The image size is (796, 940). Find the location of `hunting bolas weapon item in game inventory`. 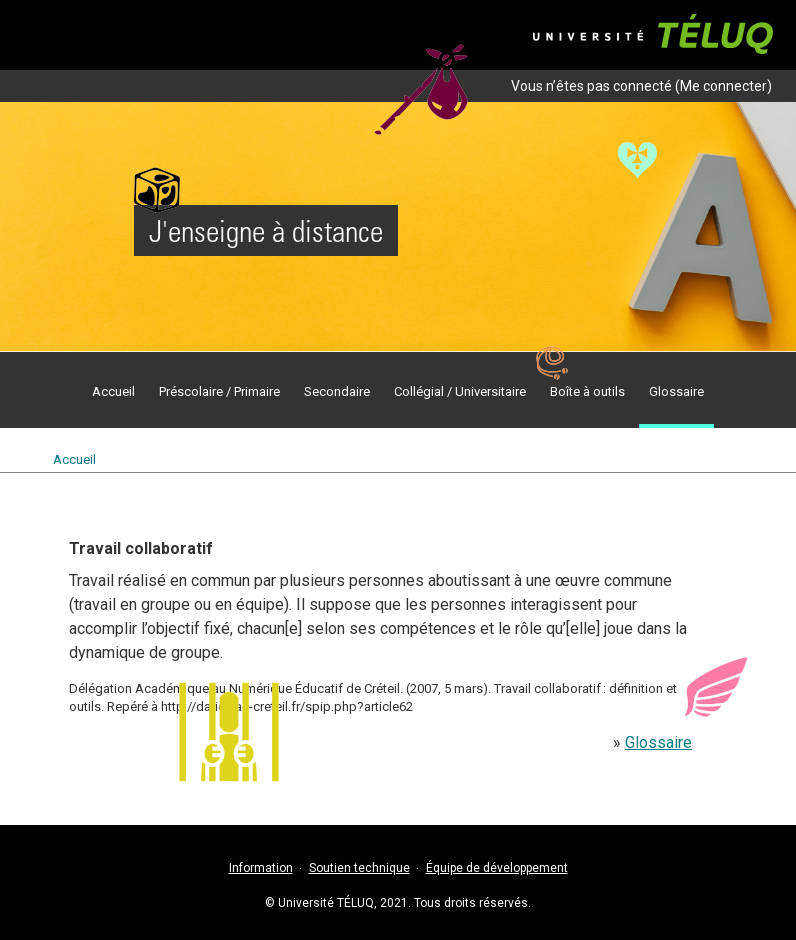

hunting bolas weapon item in game inventory is located at coordinates (552, 363).